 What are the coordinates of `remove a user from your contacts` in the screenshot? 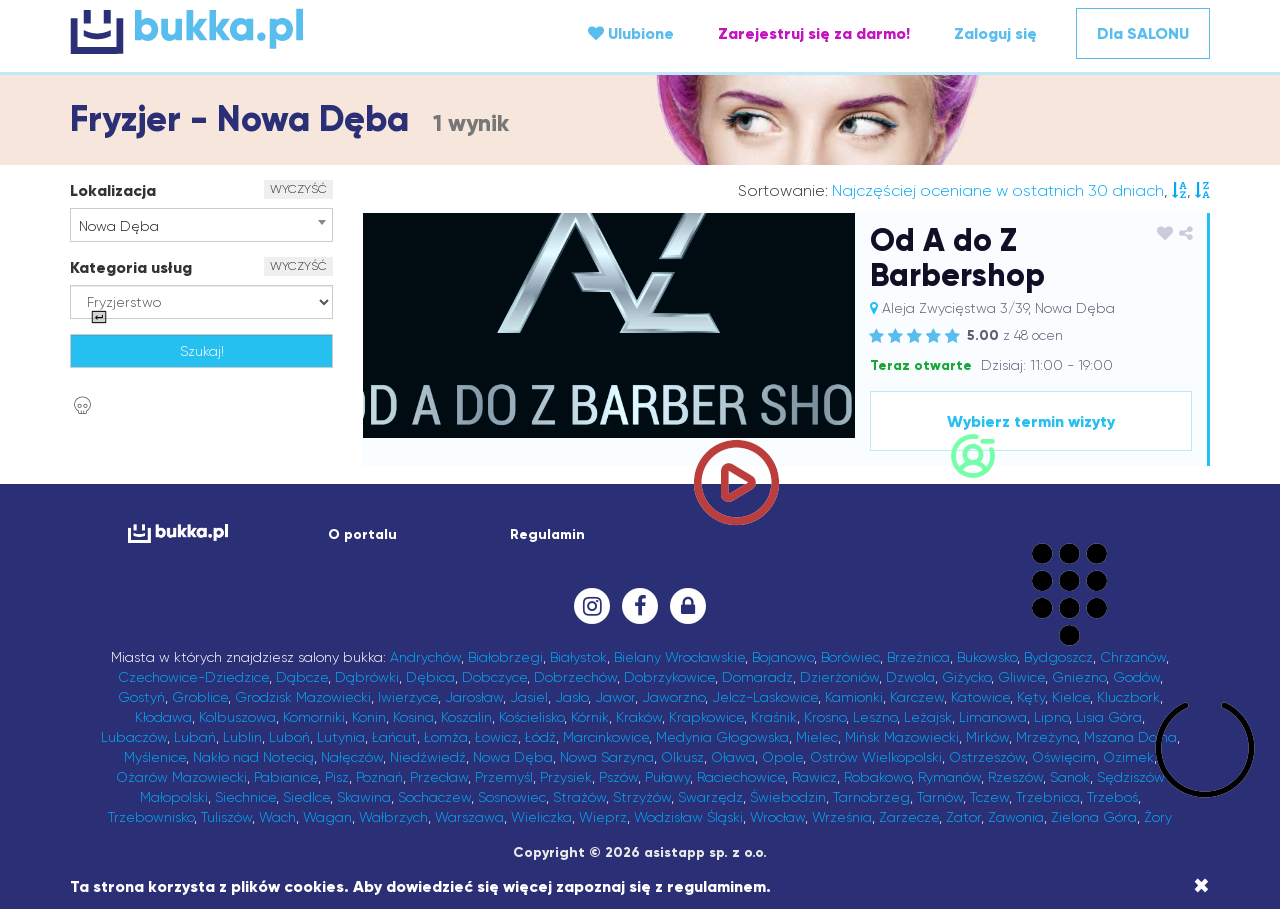 It's located at (973, 456).